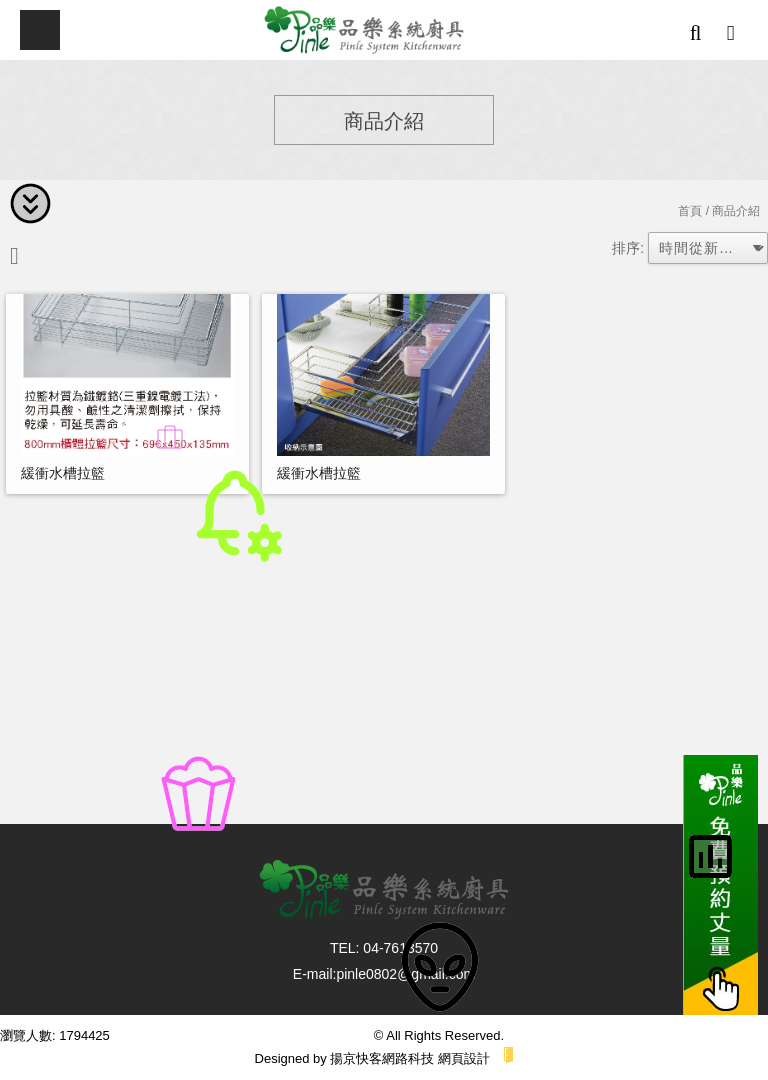 Image resolution: width=768 pixels, height=1080 pixels. What do you see at coordinates (30, 203) in the screenshot?
I see `expand to show more content below` at bounding box center [30, 203].